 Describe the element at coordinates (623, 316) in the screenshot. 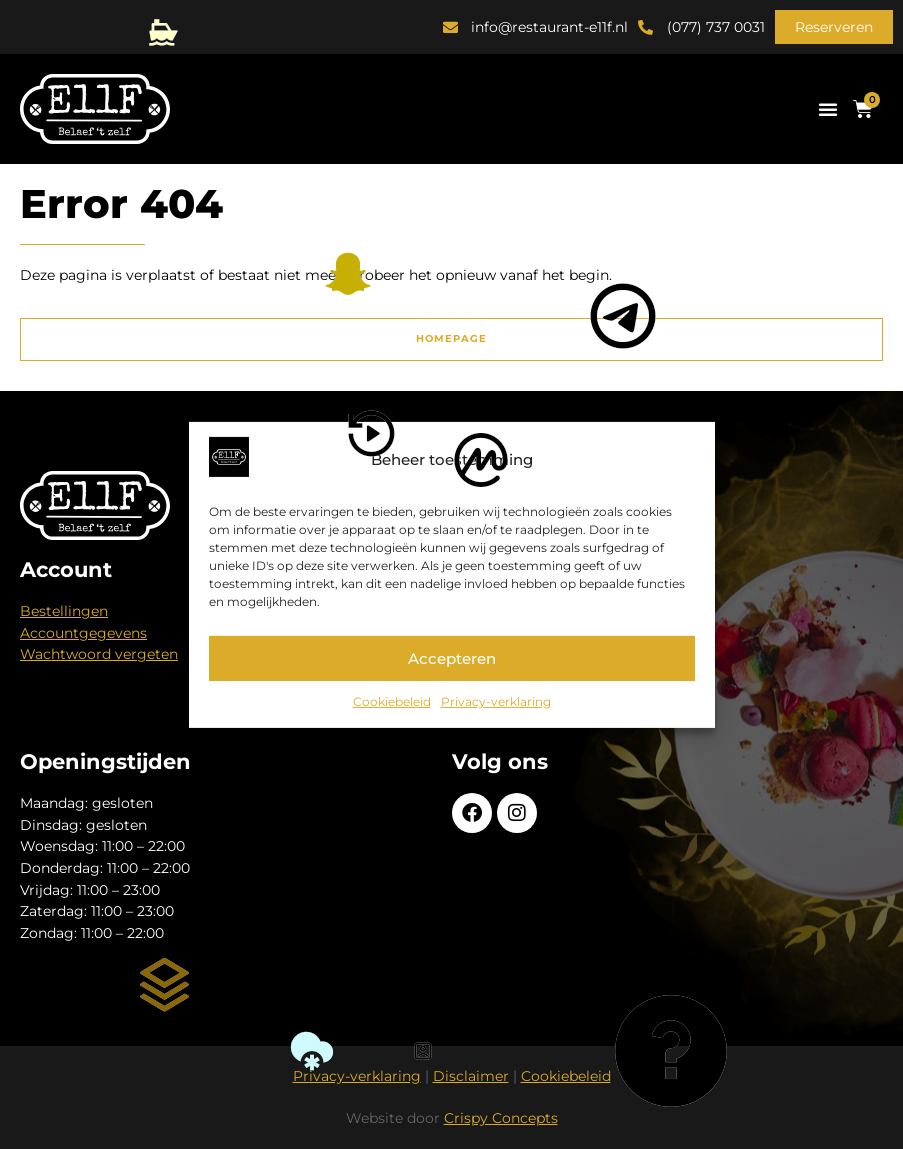

I see `open Telegram messaging app` at that location.